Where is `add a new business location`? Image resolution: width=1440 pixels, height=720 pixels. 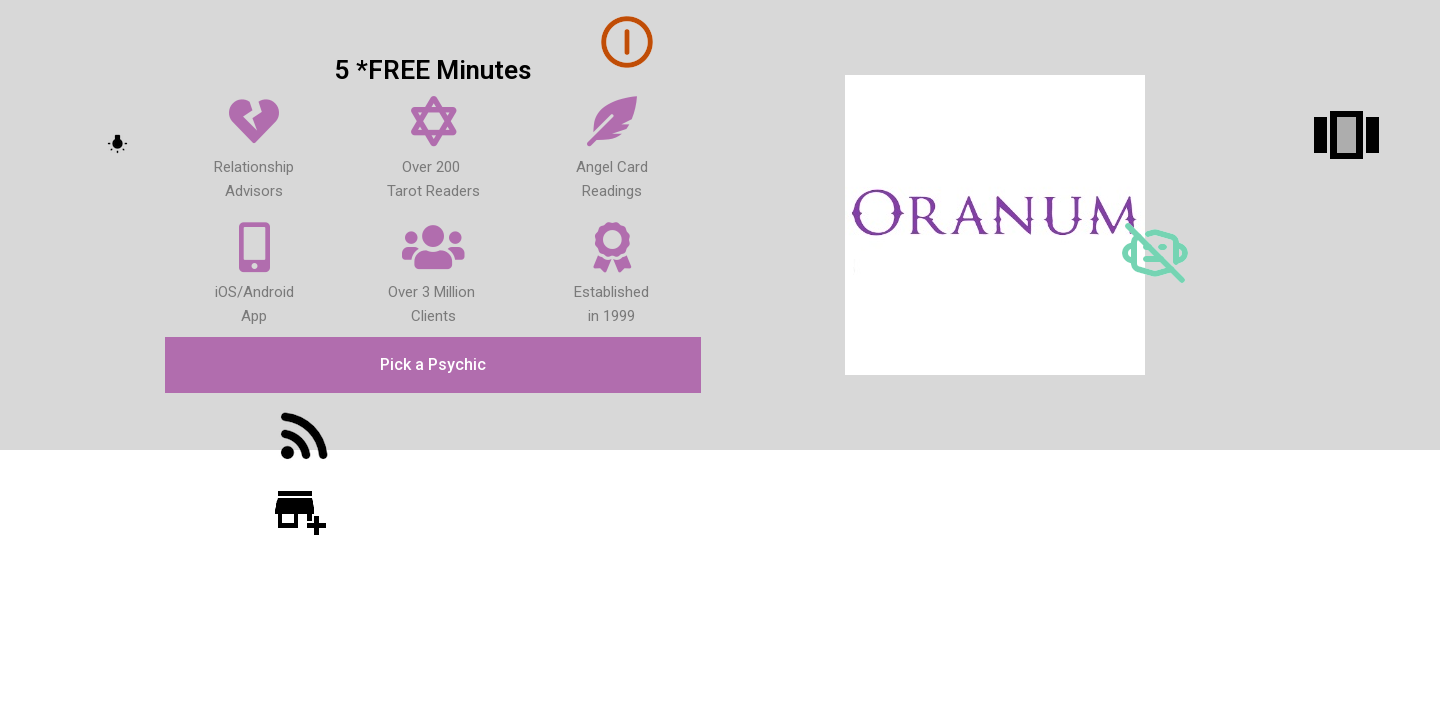 add a new business location is located at coordinates (300, 509).